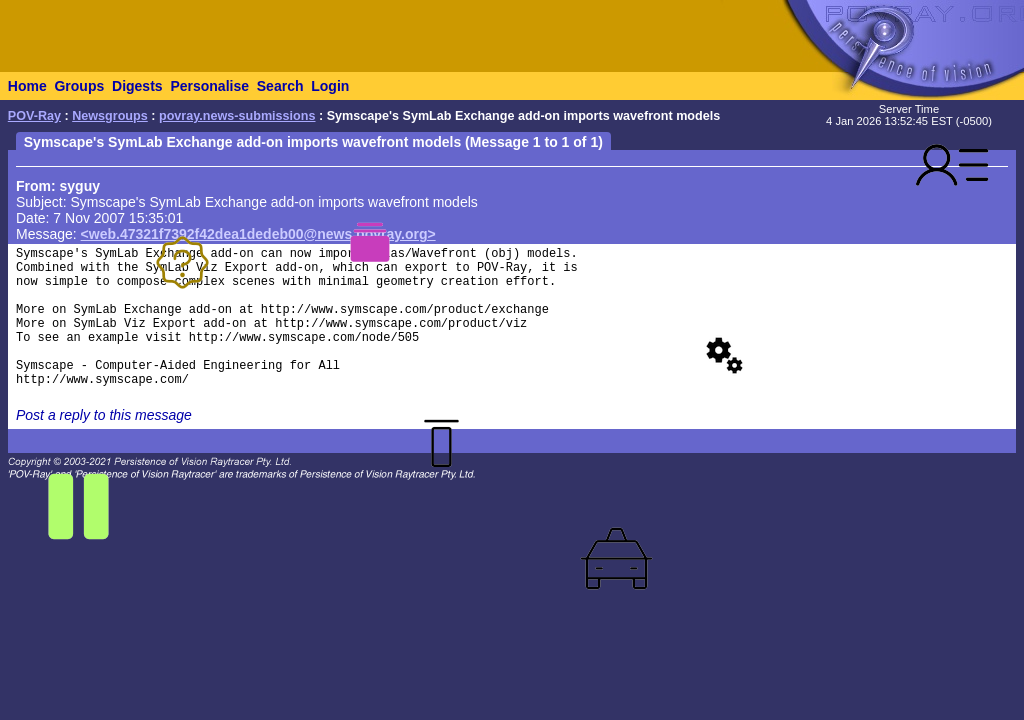  Describe the element at coordinates (951, 165) in the screenshot. I see `view user directory or contact list` at that location.